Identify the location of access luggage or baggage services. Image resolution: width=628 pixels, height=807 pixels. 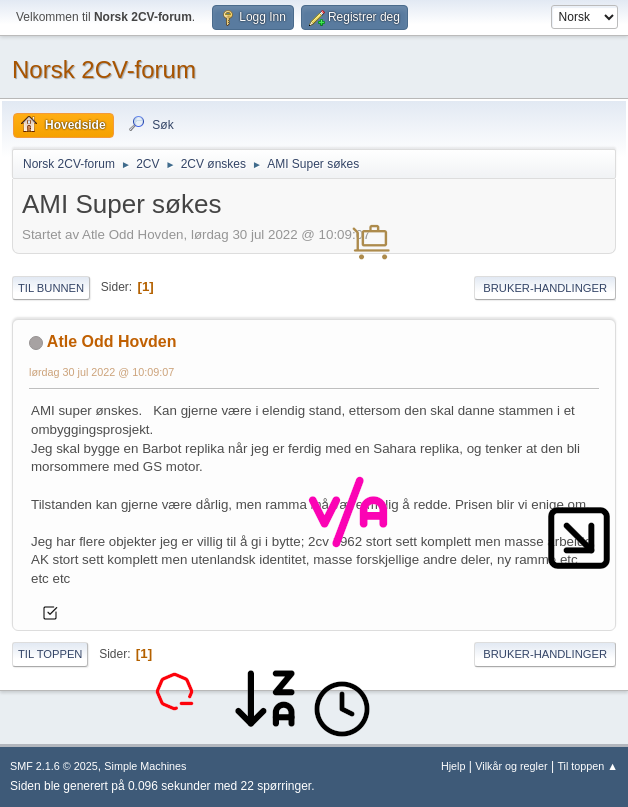
(370, 241).